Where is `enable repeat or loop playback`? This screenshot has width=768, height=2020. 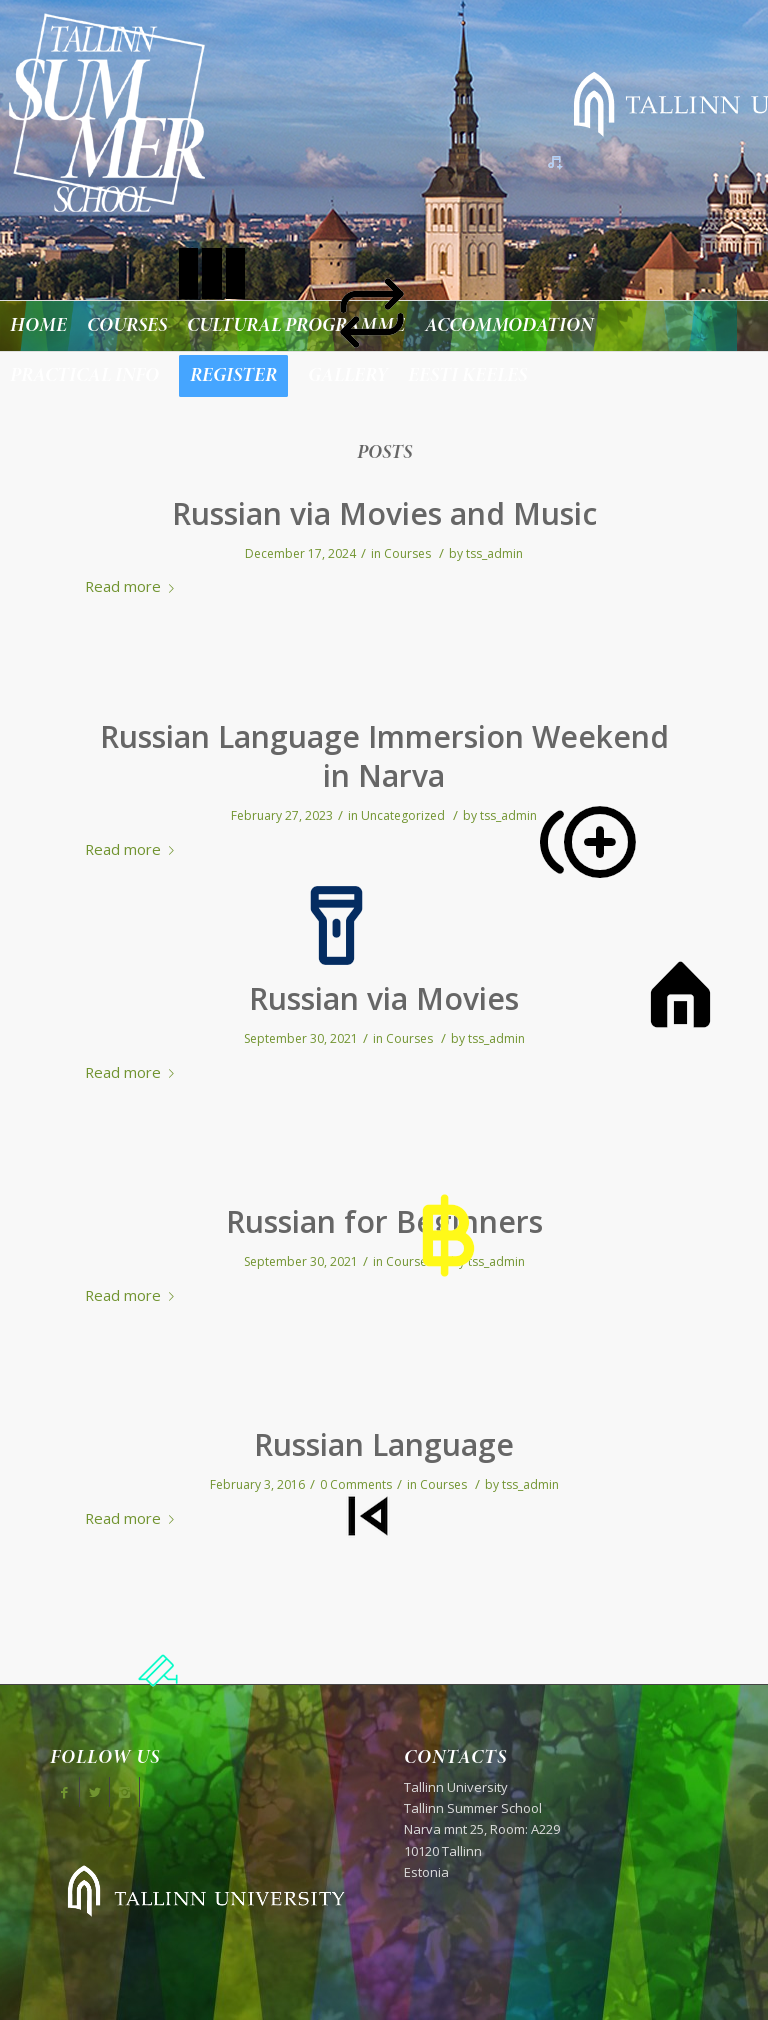
enable repeat or loop playback is located at coordinates (372, 313).